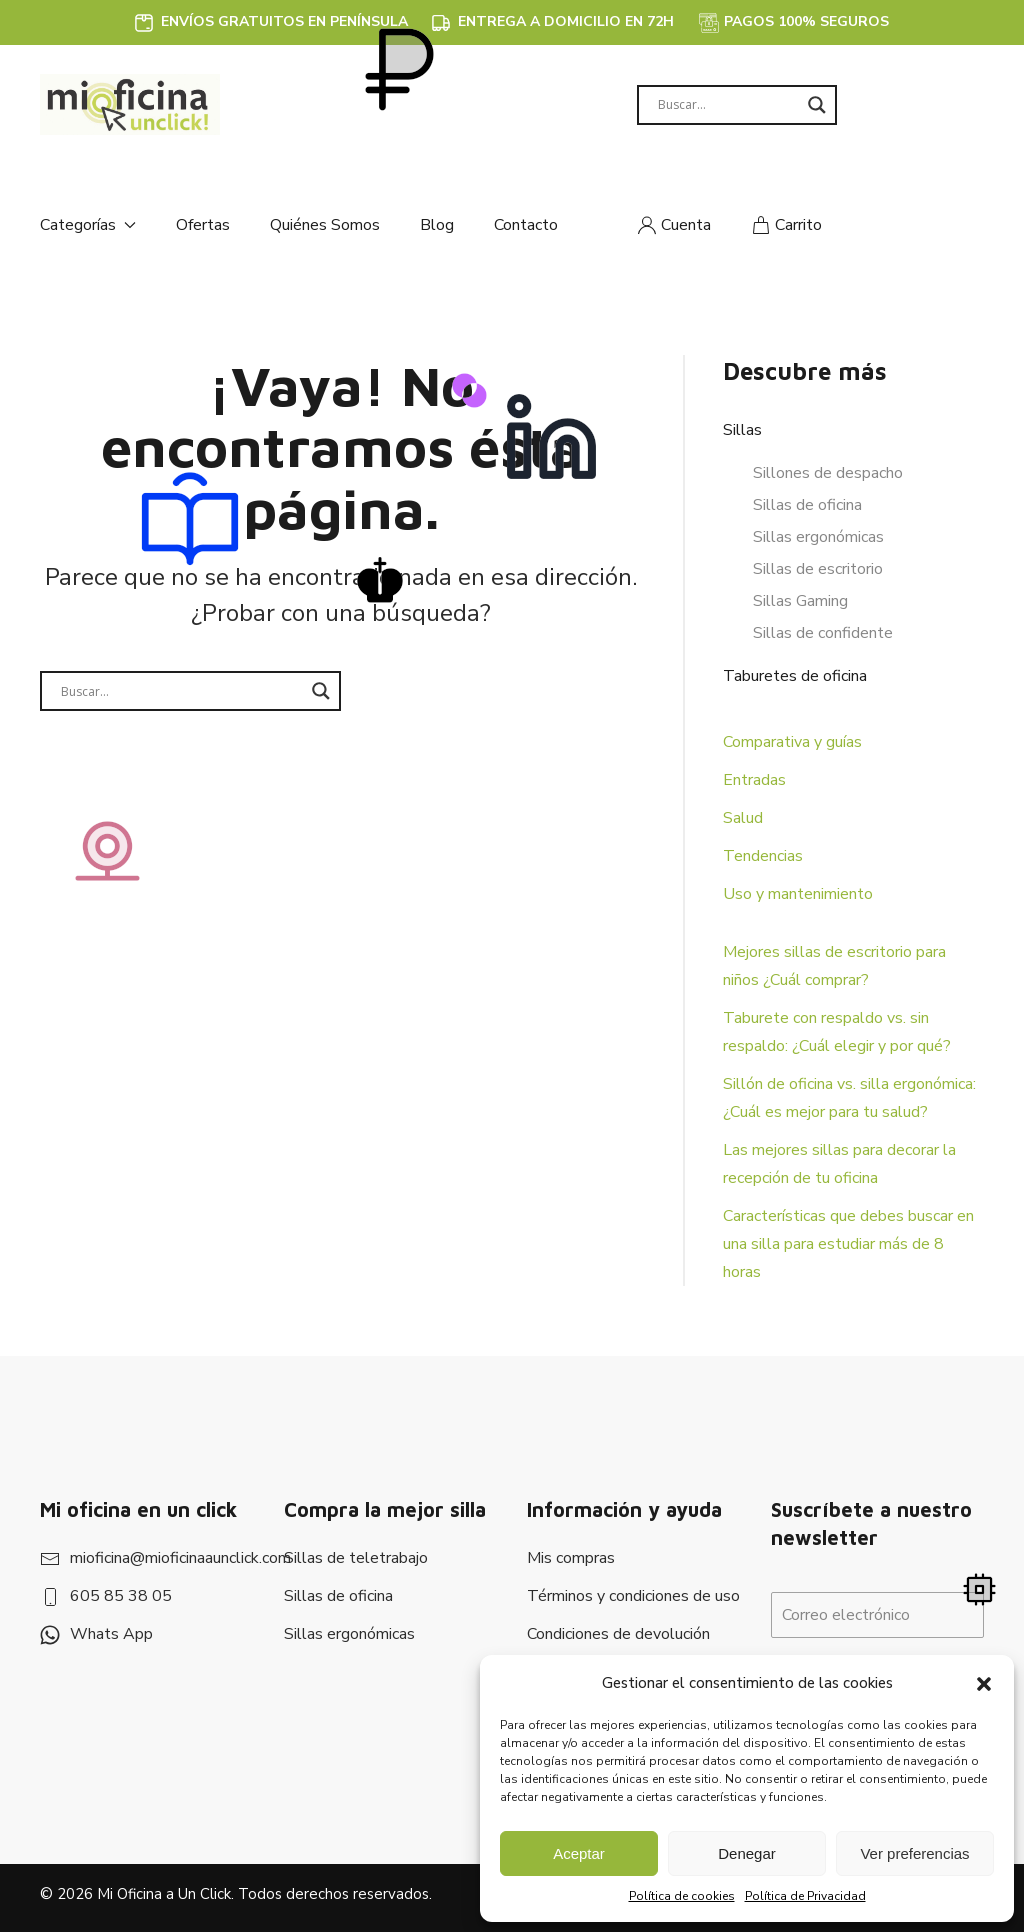 Image resolution: width=1024 pixels, height=1932 pixels. What do you see at coordinates (469, 390) in the screenshot?
I see `exclude overlapping selection areas` at bounding box center [469, 390].